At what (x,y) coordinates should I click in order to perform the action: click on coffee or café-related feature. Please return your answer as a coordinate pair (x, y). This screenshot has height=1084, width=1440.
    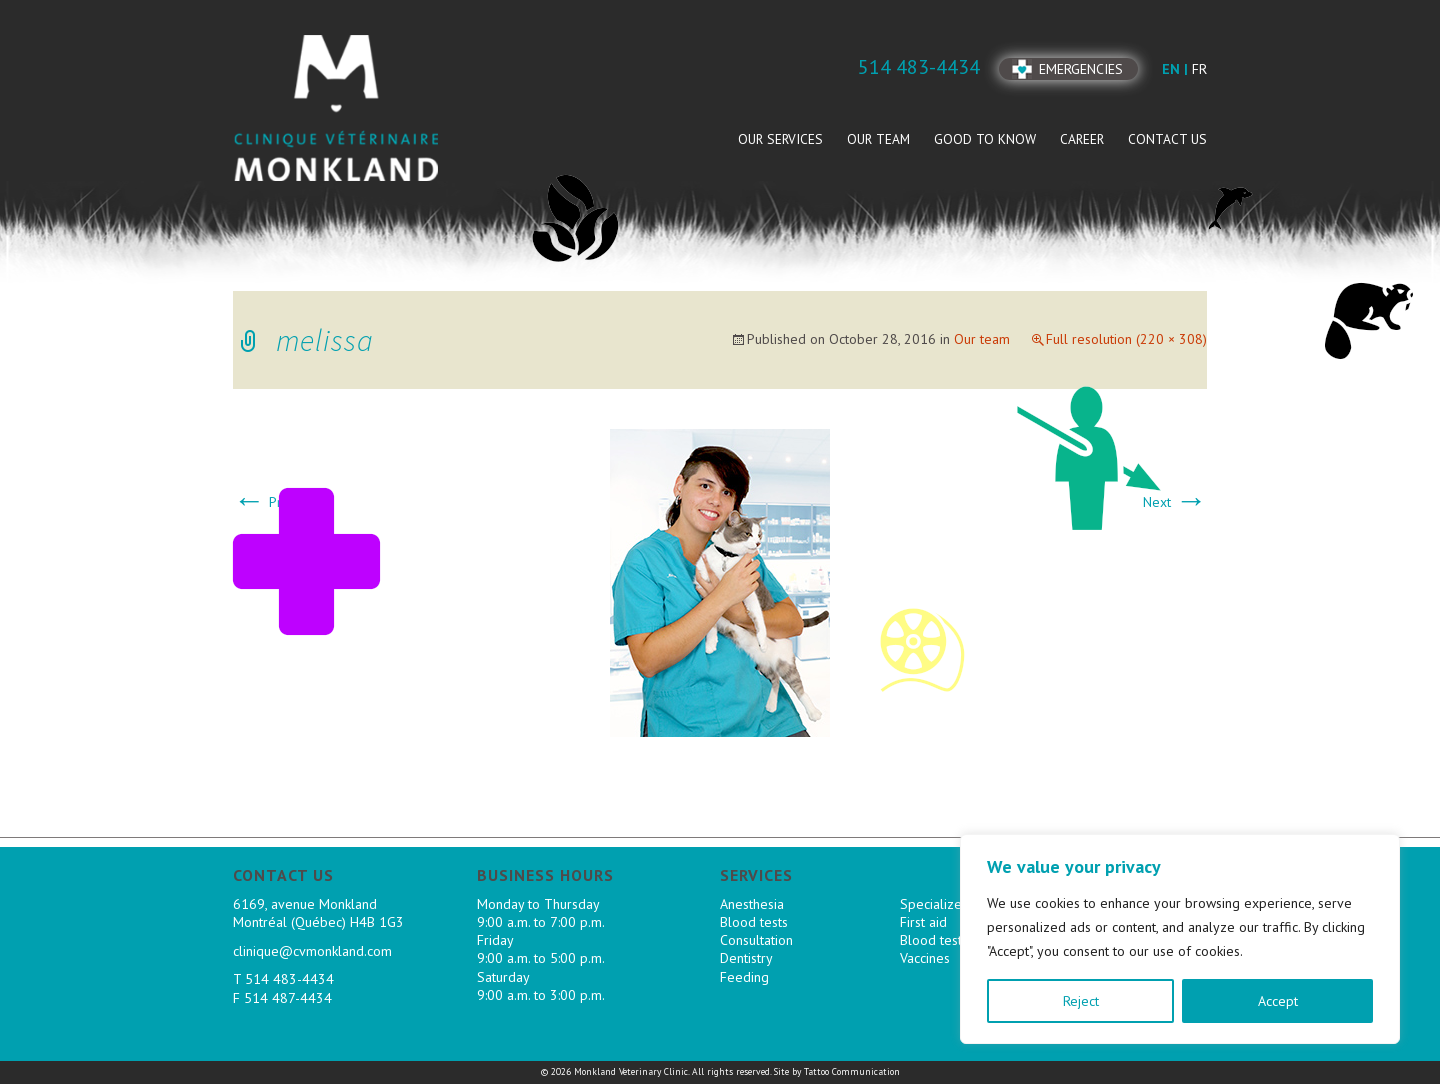
    Looking at the image, I should click on (575, 217).